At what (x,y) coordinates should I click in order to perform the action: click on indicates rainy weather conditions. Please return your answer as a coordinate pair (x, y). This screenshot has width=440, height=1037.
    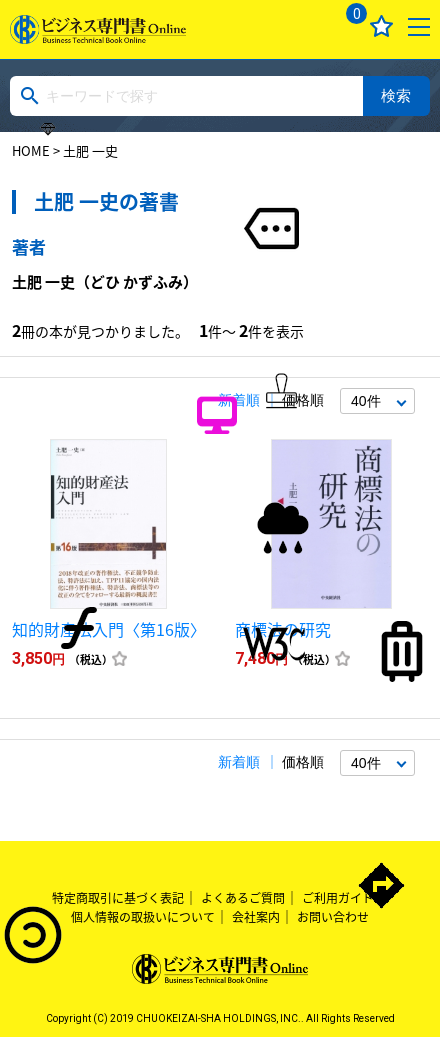
    Looking at the image, I should click on (283, 528).